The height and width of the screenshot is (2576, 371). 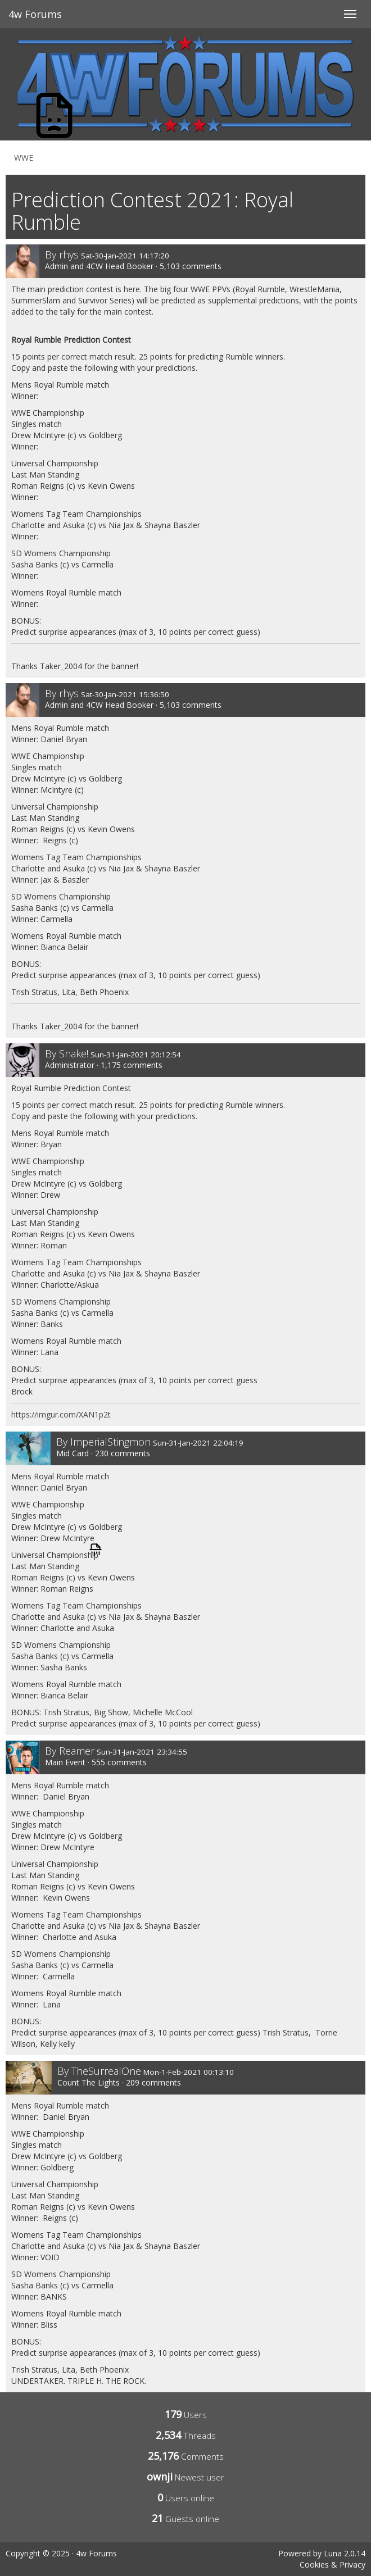 What do you see at coordinates (96, 1550) in the screenshot?
I see `permanently delete a file` at bounding box center [96, 1550].